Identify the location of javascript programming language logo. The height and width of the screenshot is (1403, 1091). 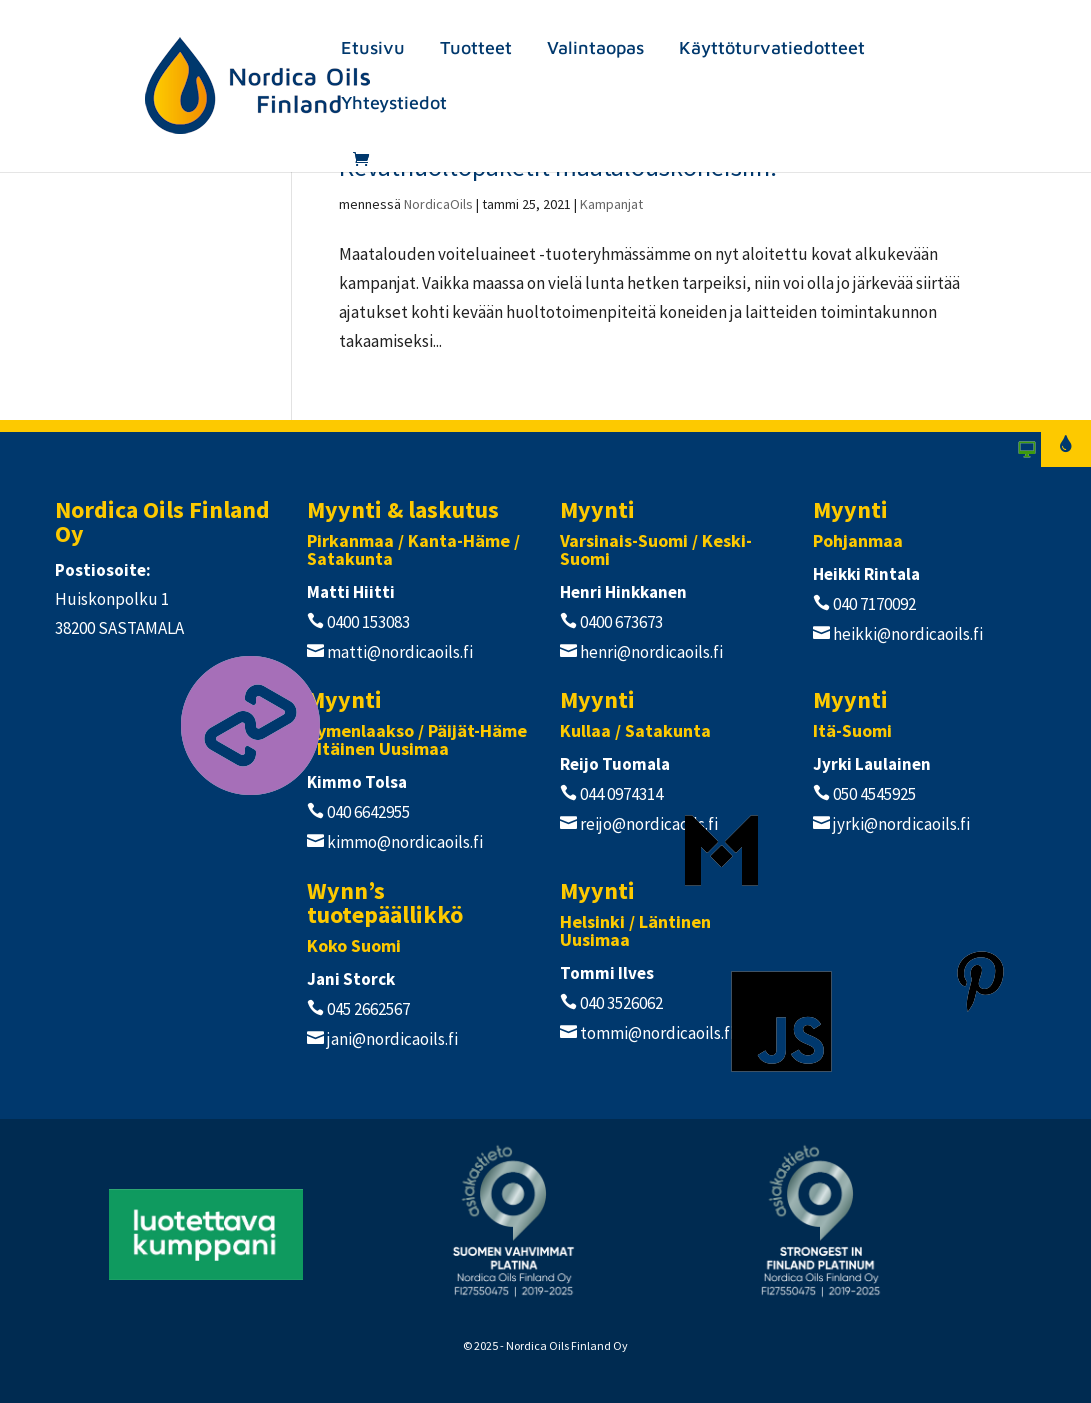
(781, 1021).